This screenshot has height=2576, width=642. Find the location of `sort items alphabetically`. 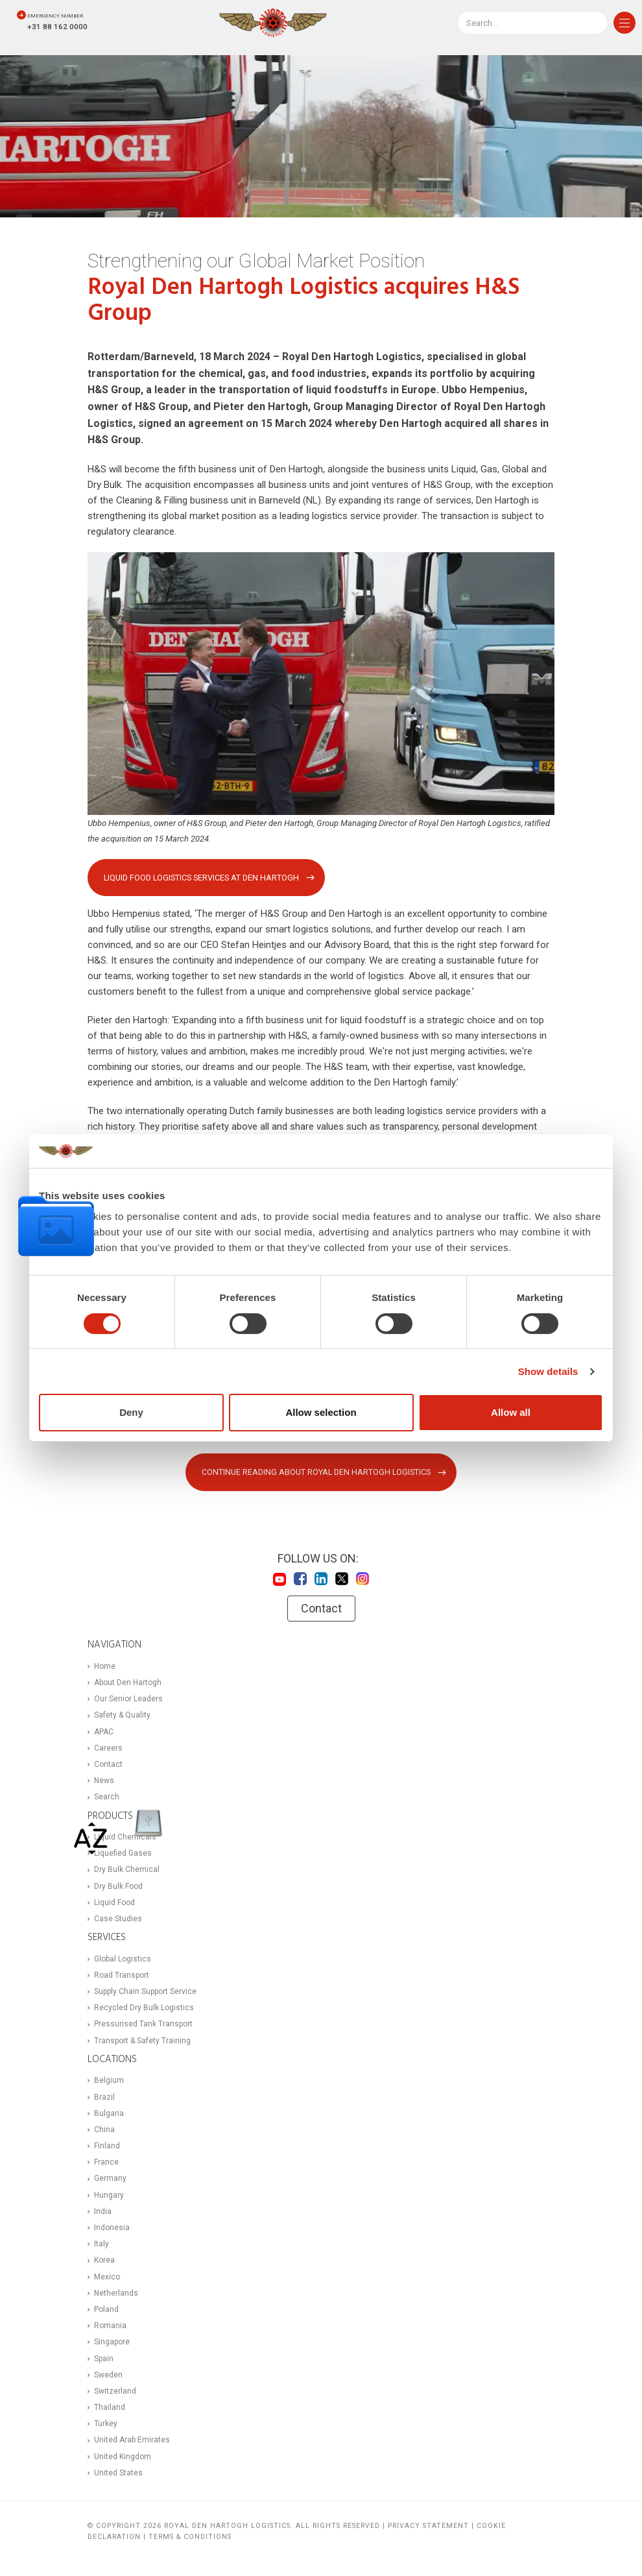

sort items alphabetically is located at coordinates (91, 1838).